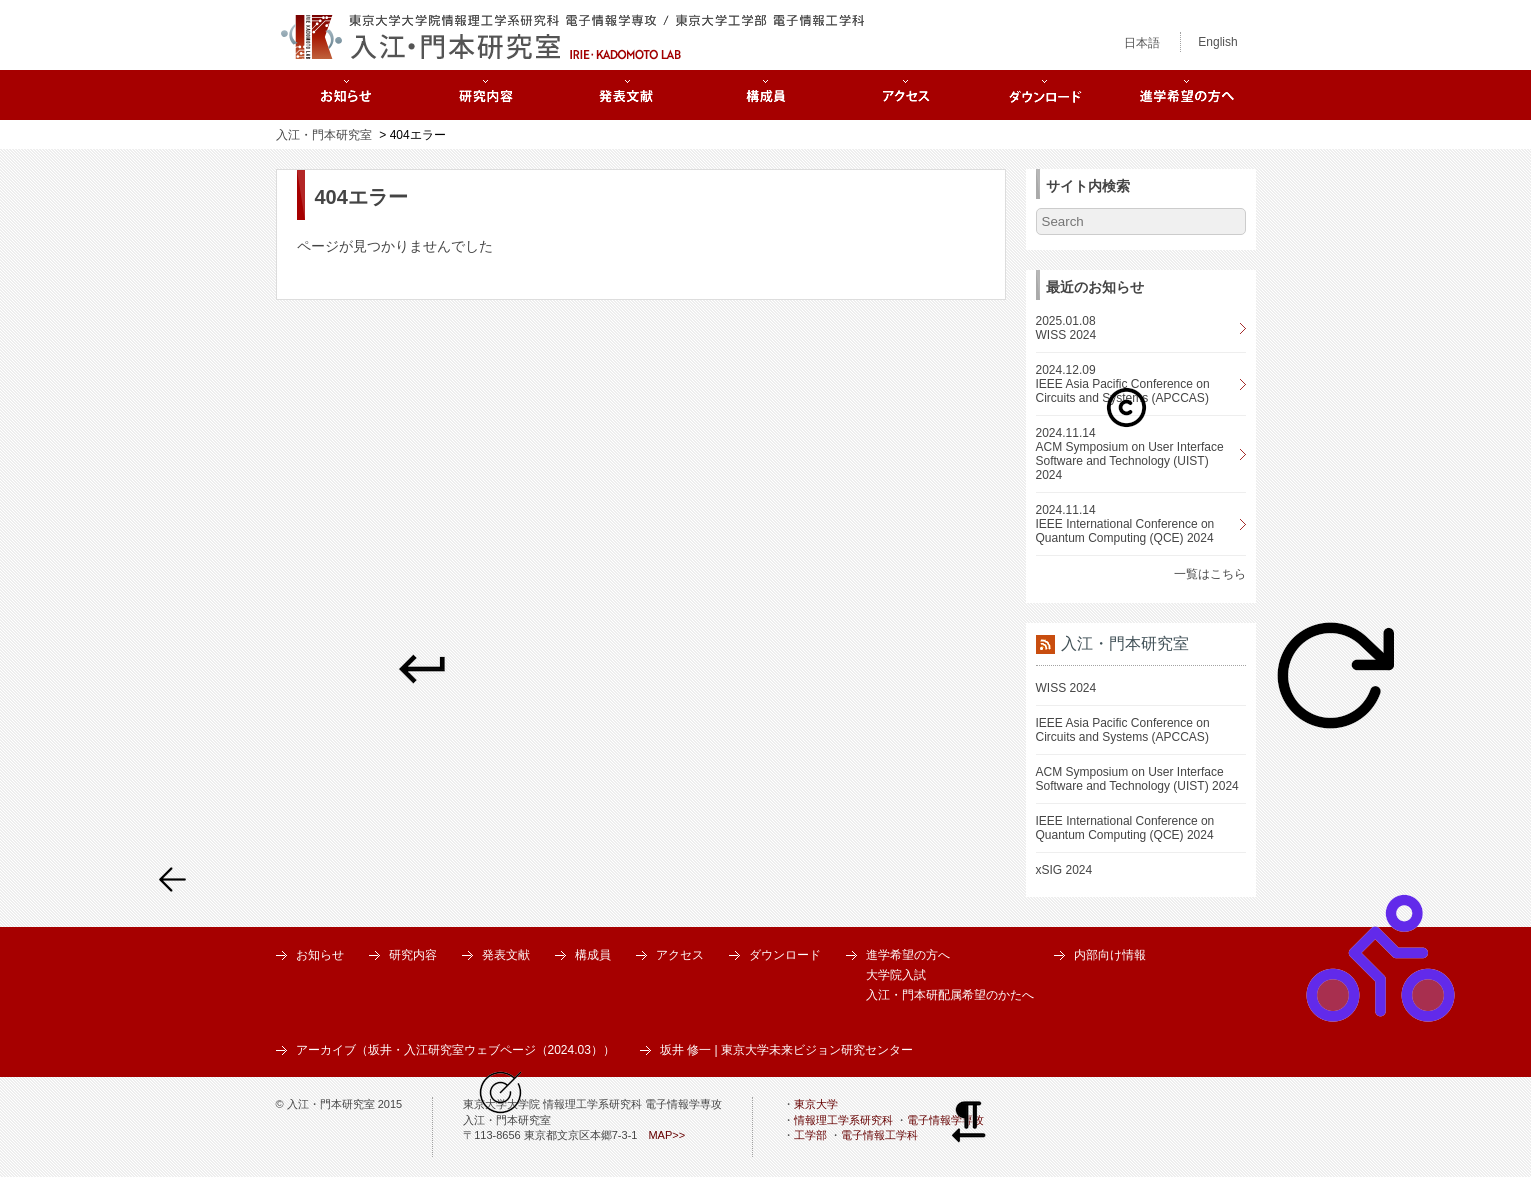 The height and width of the screenshot is (1177, 1531). I want to click on submit or confirm text input, so click(423, 669).